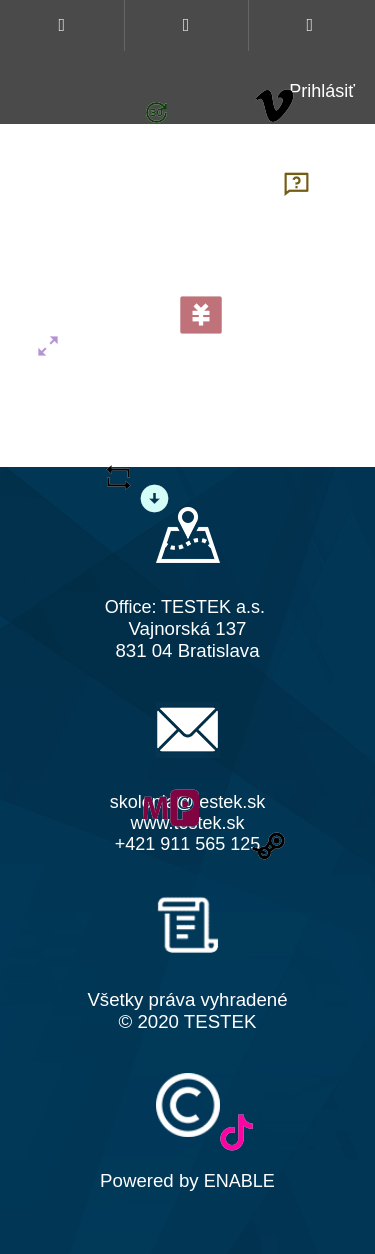  I want to click on open the TikTok app, so click(236, 1132).